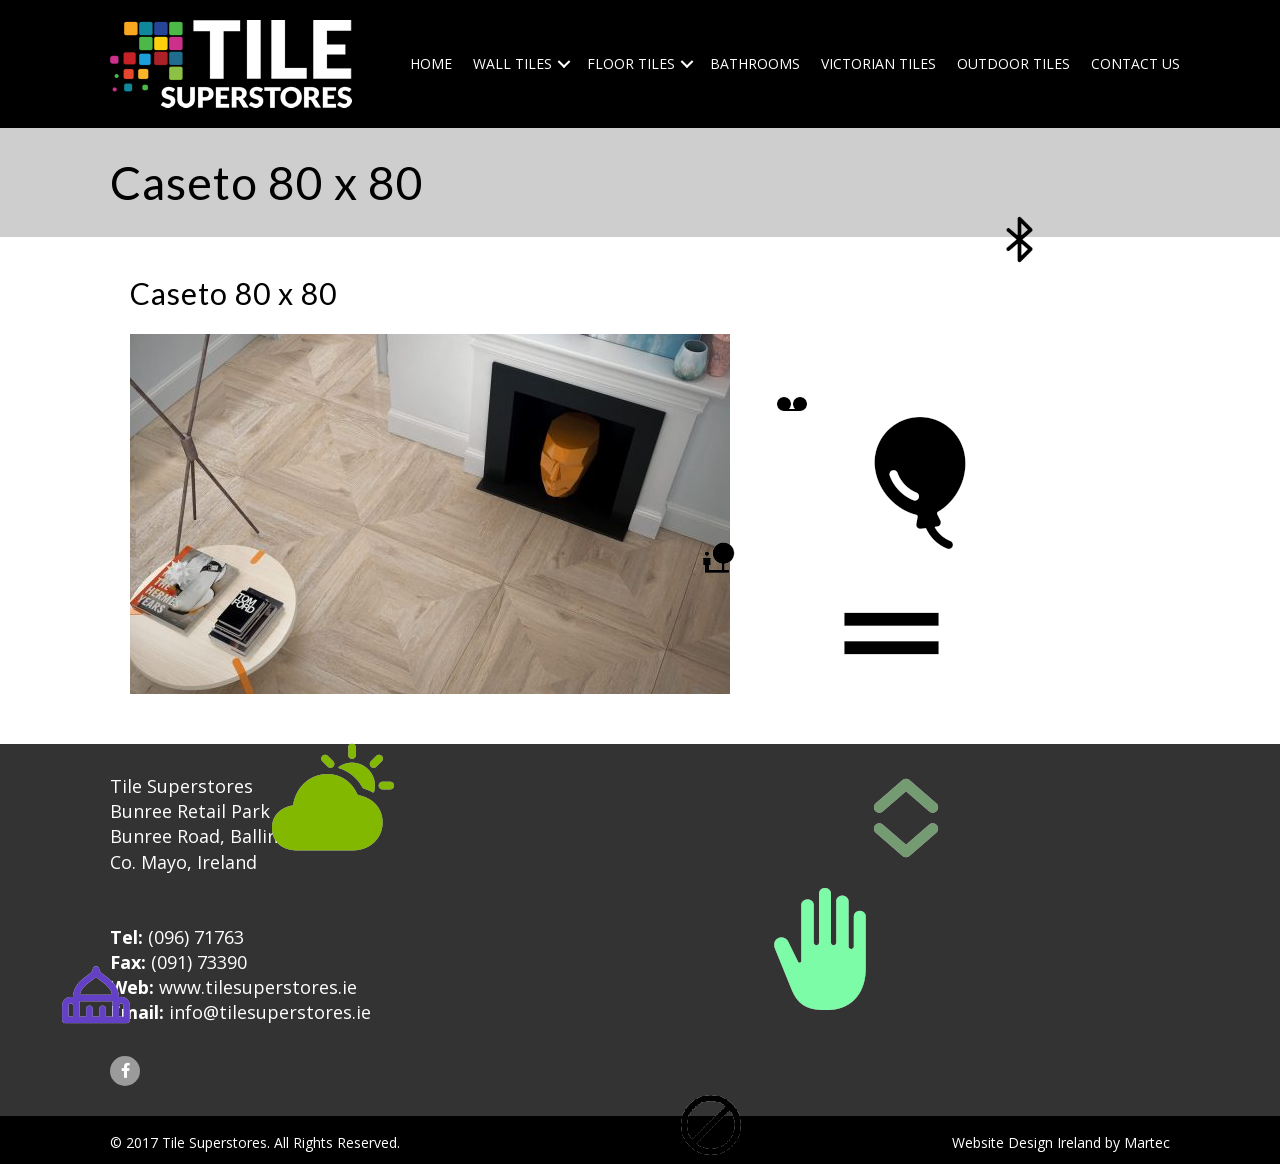 This screenshot has height=1164, width=1280. What do you see at coordinates (792, 404) in the screenshot?
I see `indicates audio or video recording in progress` at bounding box center [792, 404].